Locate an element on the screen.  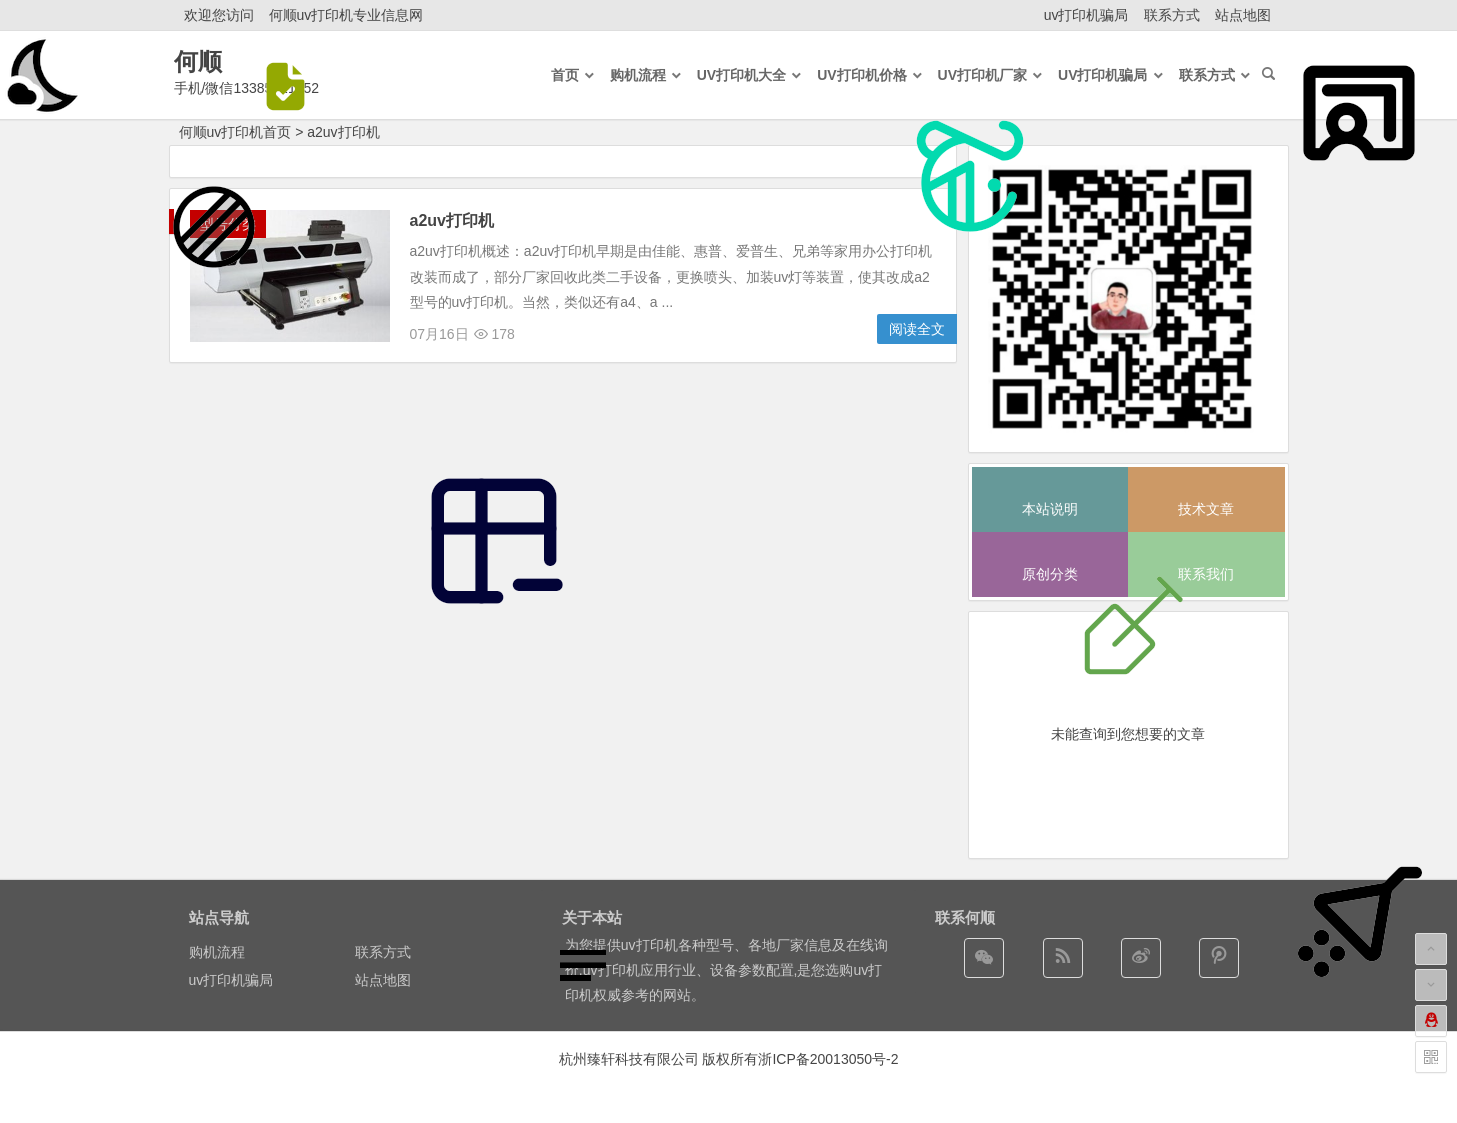
view or access notes is located at coordinates (583, 965).